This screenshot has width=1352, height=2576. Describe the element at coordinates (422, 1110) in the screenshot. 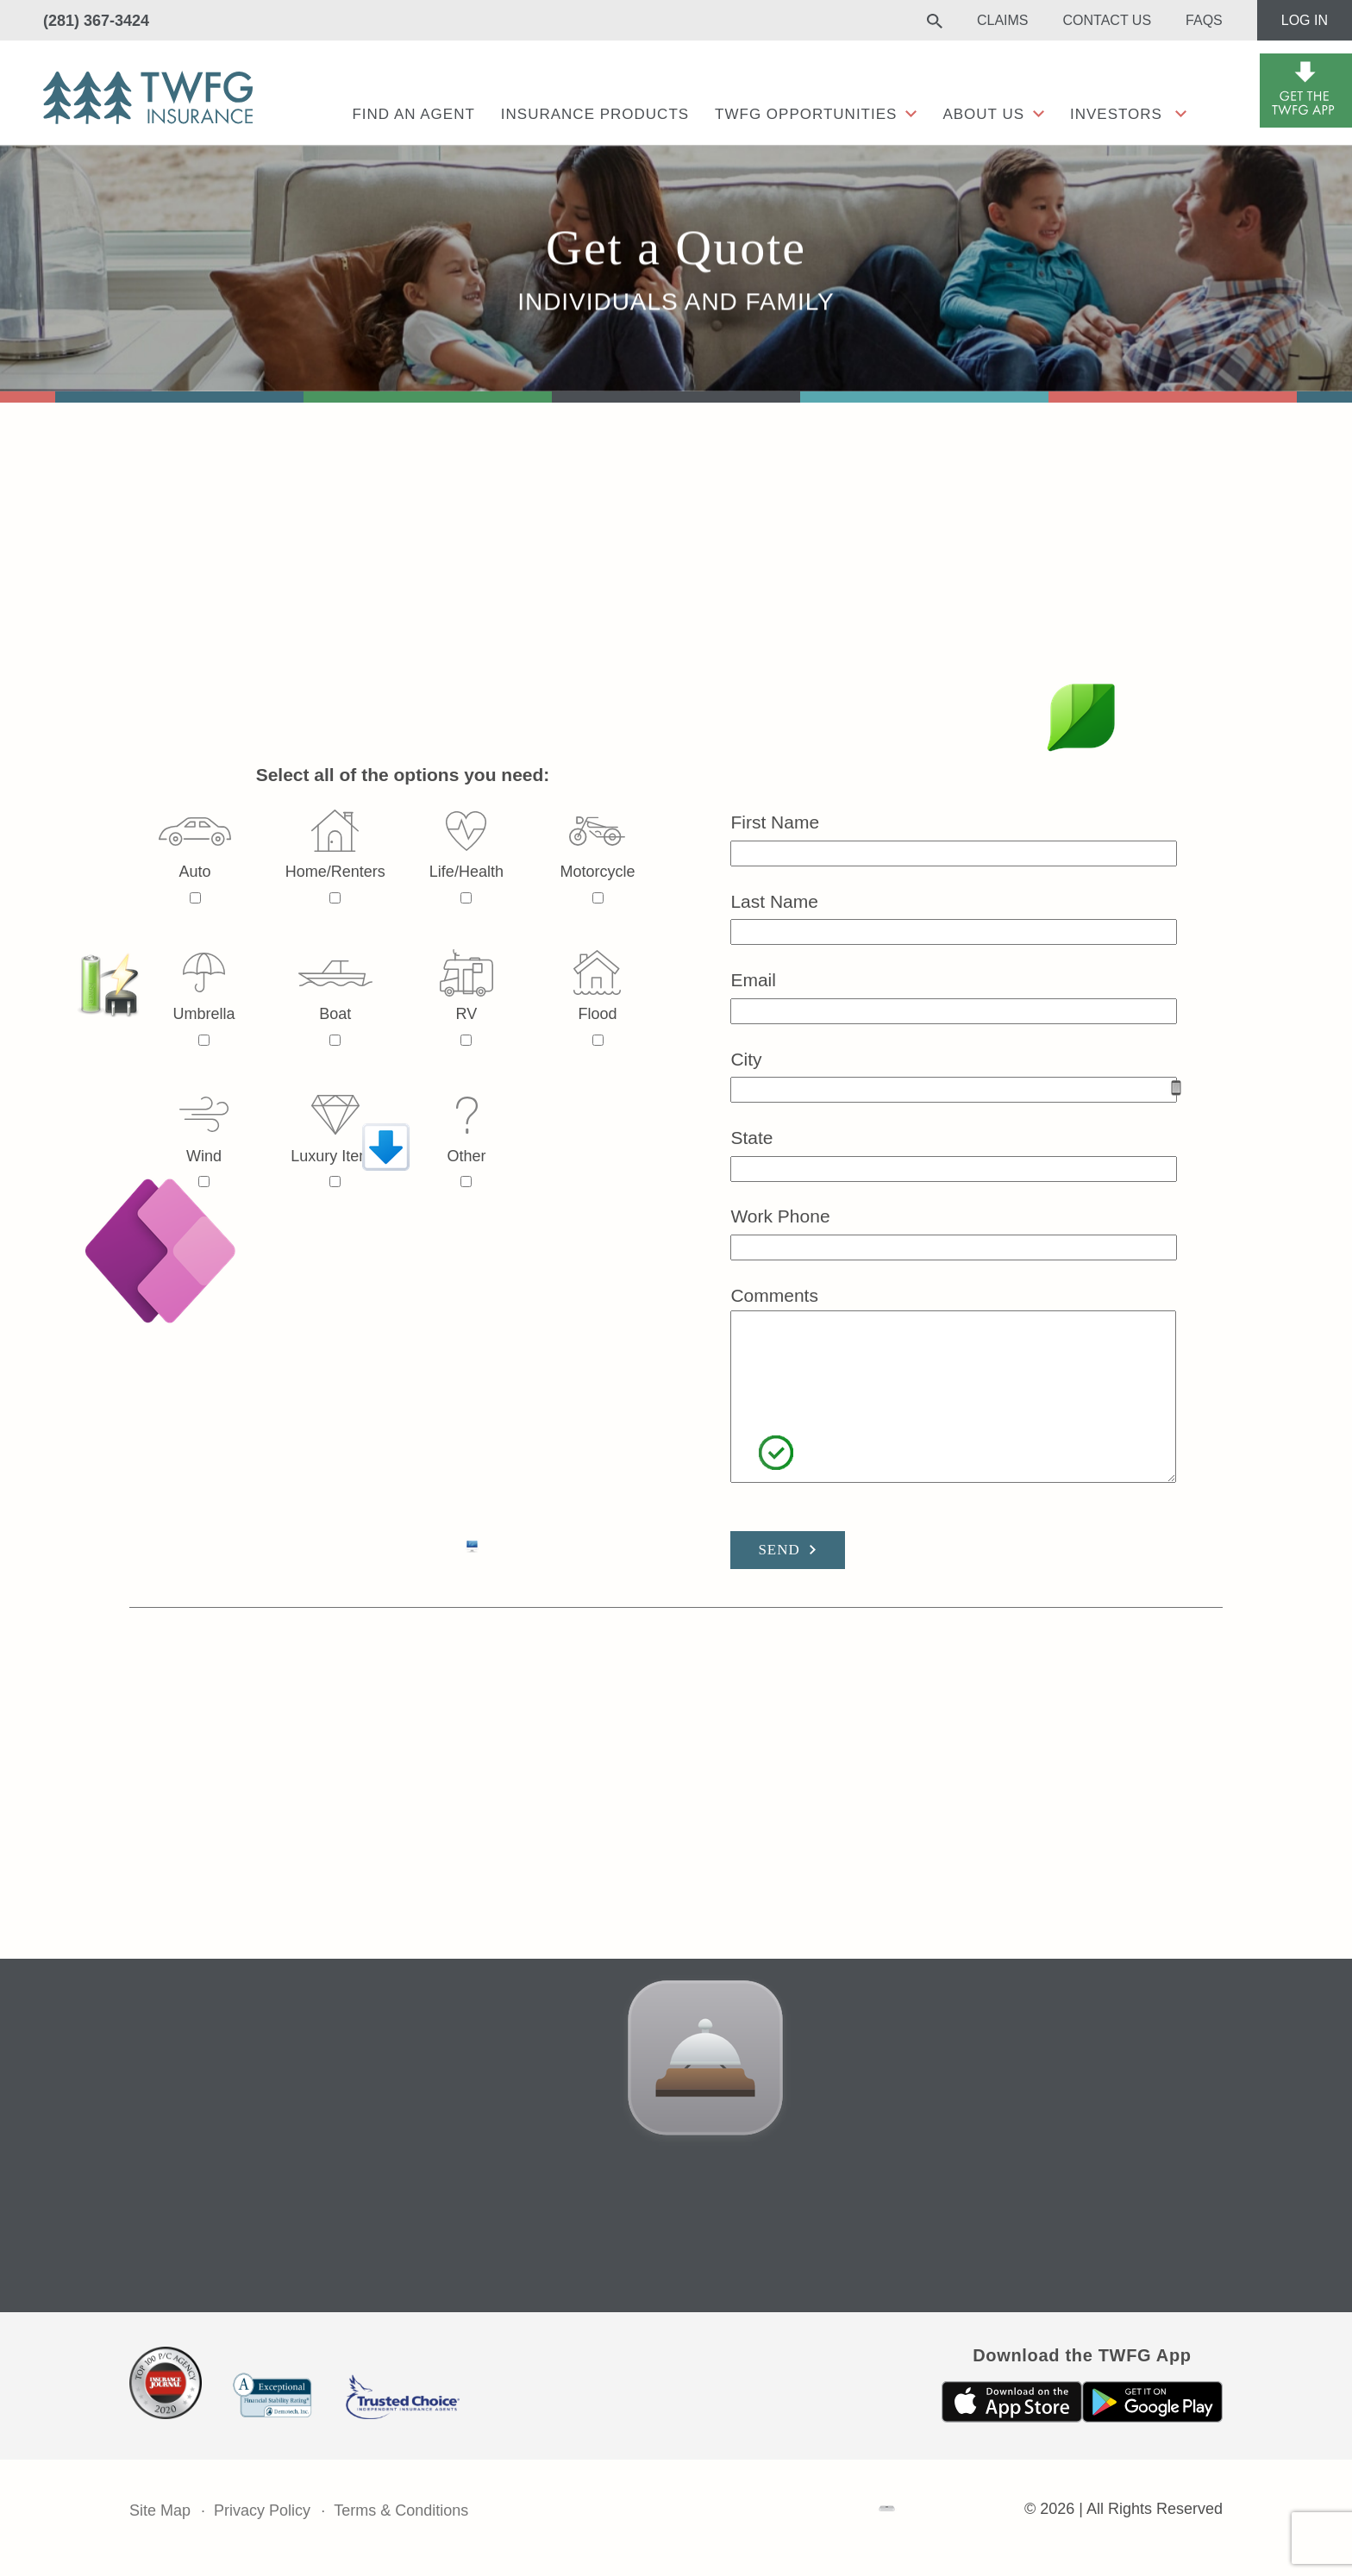

I see `indicates a file or item is being downloaded` at that location.